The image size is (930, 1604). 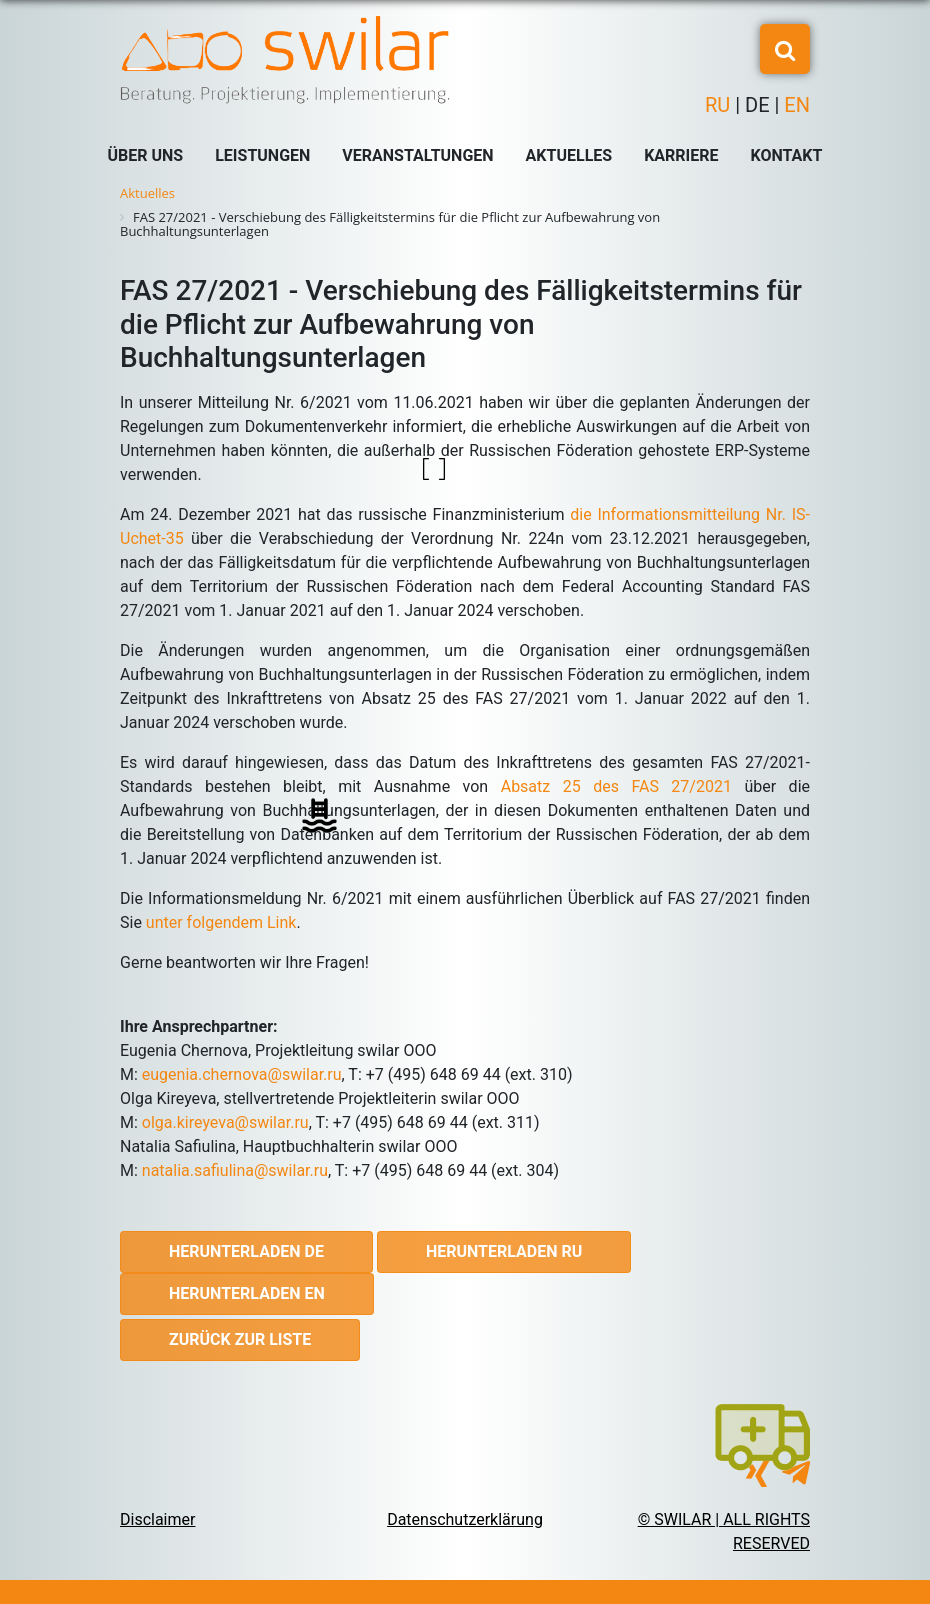 What do you see at coordinates (759, 1432) in the screenshot?
I see `request emergency medical services` at bounding box center [759, 1432].